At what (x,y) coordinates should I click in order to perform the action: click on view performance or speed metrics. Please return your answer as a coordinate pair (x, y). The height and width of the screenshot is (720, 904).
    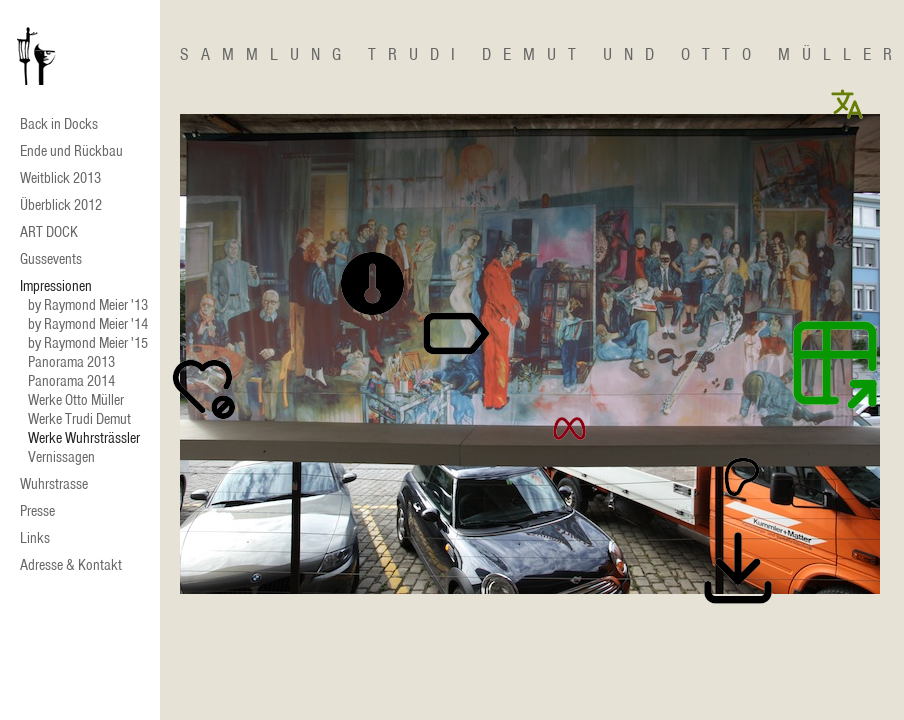
    Looking at the image, I should click on (372, 283).